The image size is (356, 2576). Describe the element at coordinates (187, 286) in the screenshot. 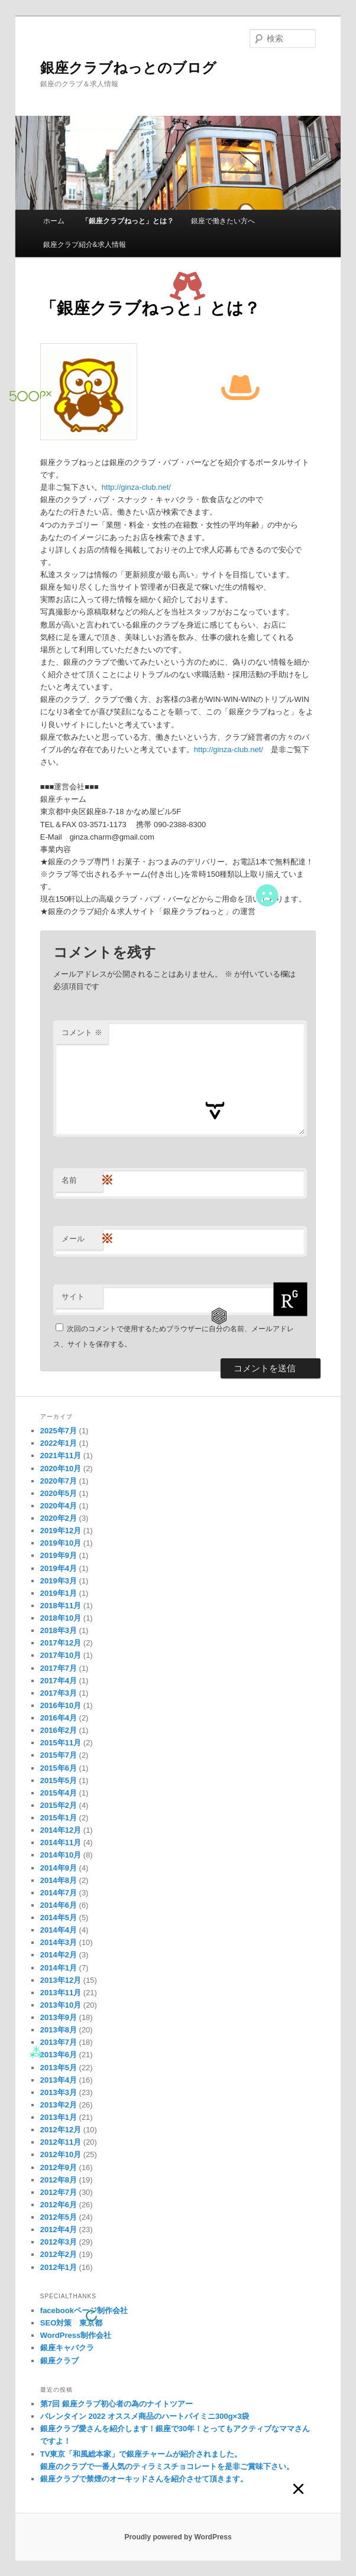

I see `celebrate an achievement or milestone` at that location.